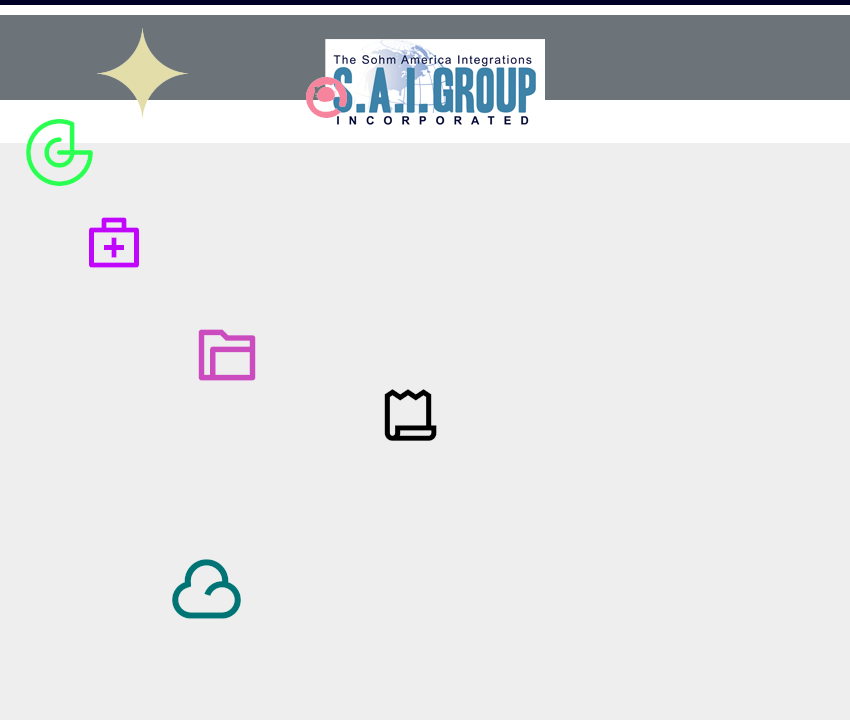 This screenshot has width=850, height=720. What do you see at coordinates (326, 97) in the screenshot?
I see `visit qiita developer community` at bounding box center [326, 97].